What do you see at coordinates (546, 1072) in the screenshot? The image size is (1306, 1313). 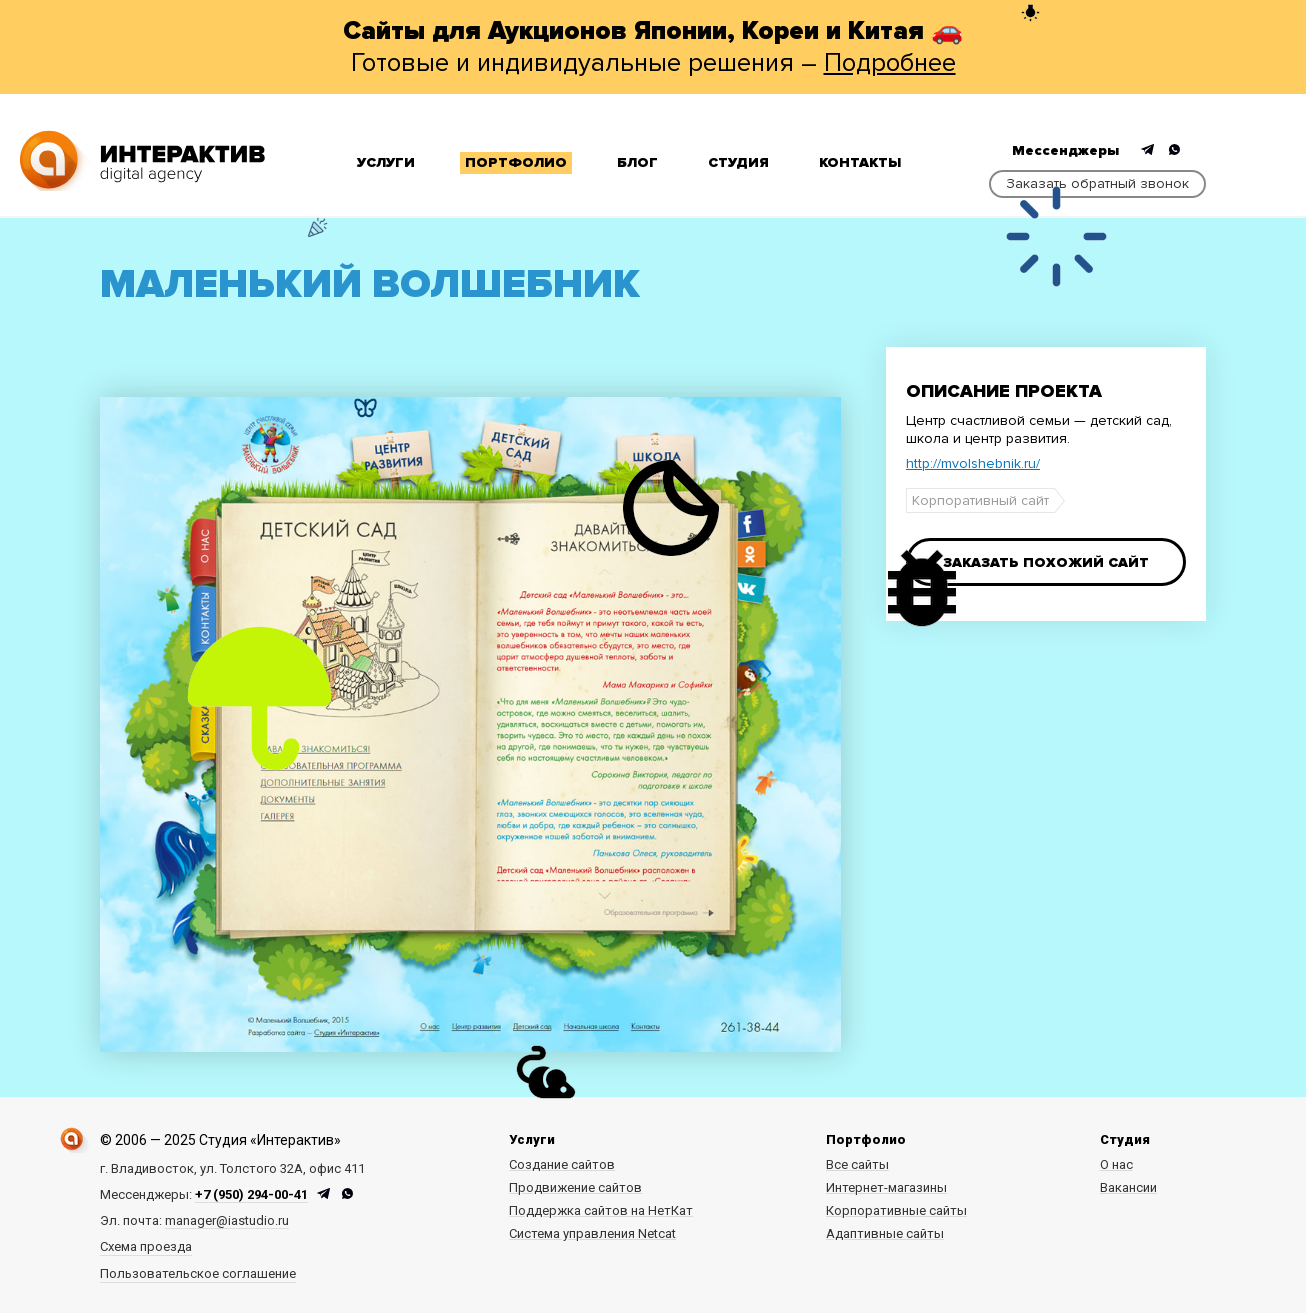 I see `request pest control services for rodents` at bounding box center [546, 1072].